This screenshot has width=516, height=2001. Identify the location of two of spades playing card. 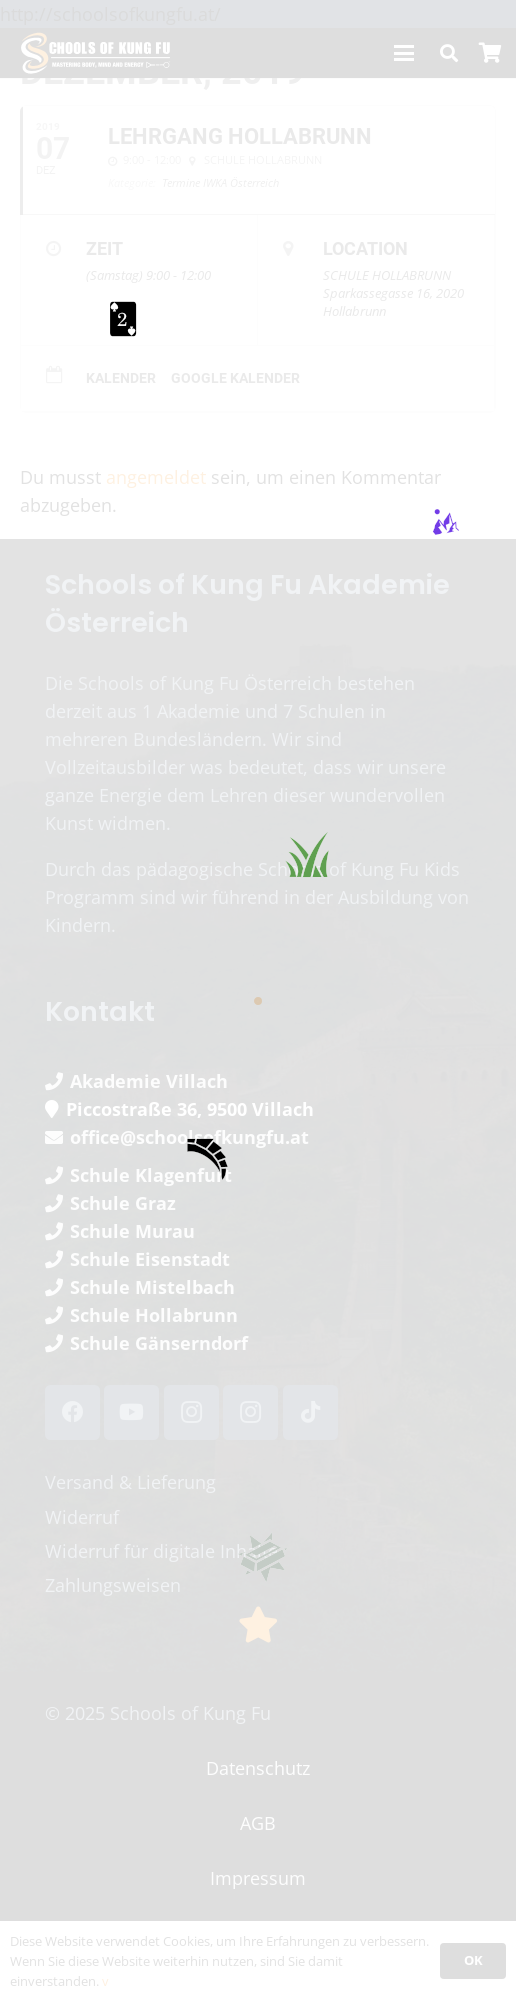
(123, 319).